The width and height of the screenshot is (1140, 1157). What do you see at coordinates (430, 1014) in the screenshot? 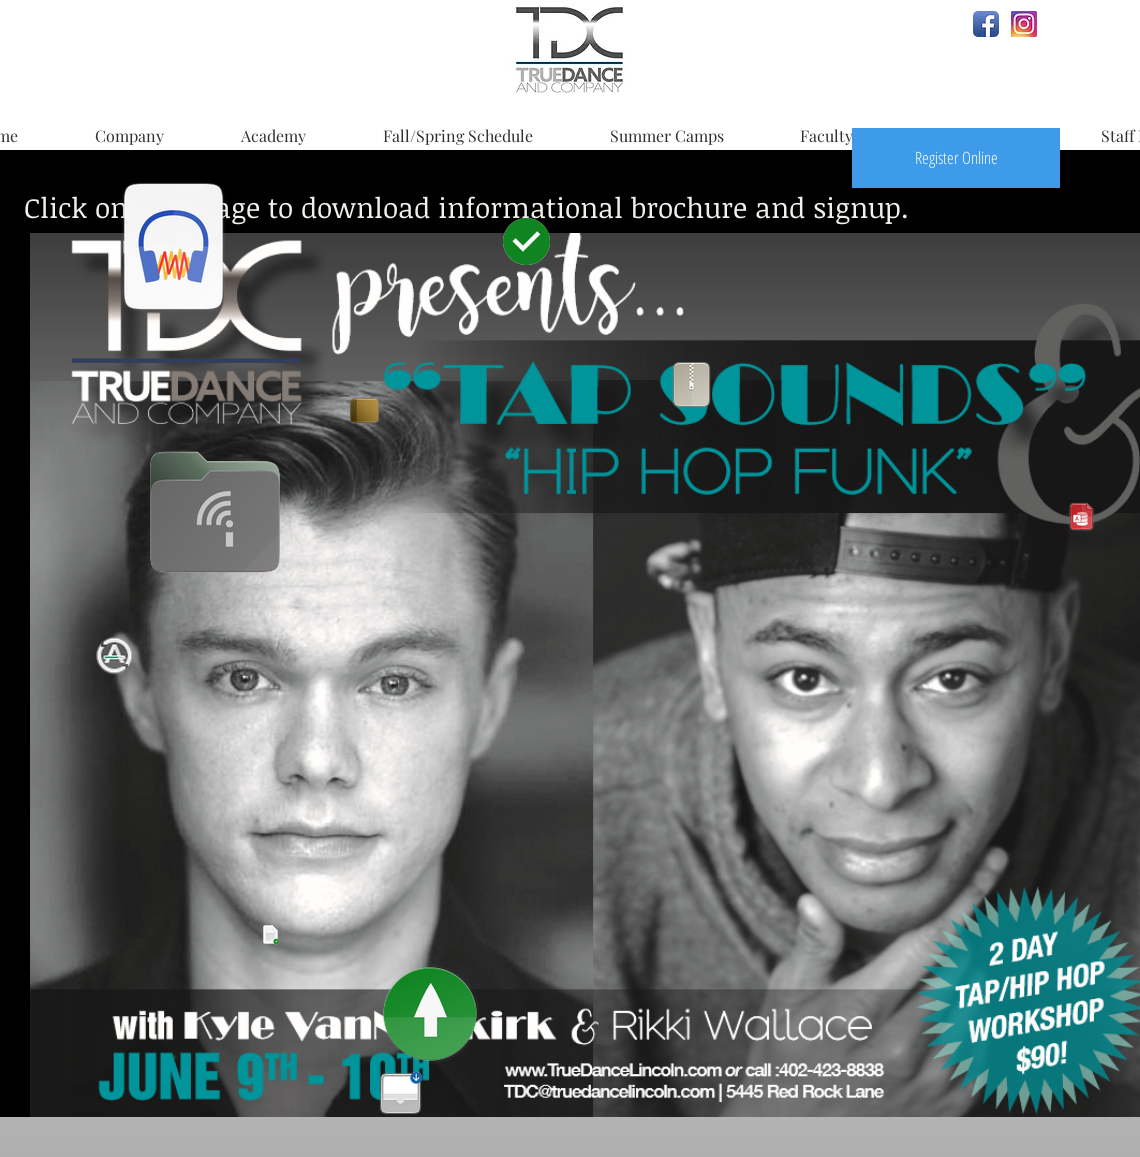
I see `indicates a software update is available` at bounding box center [430, 1014].